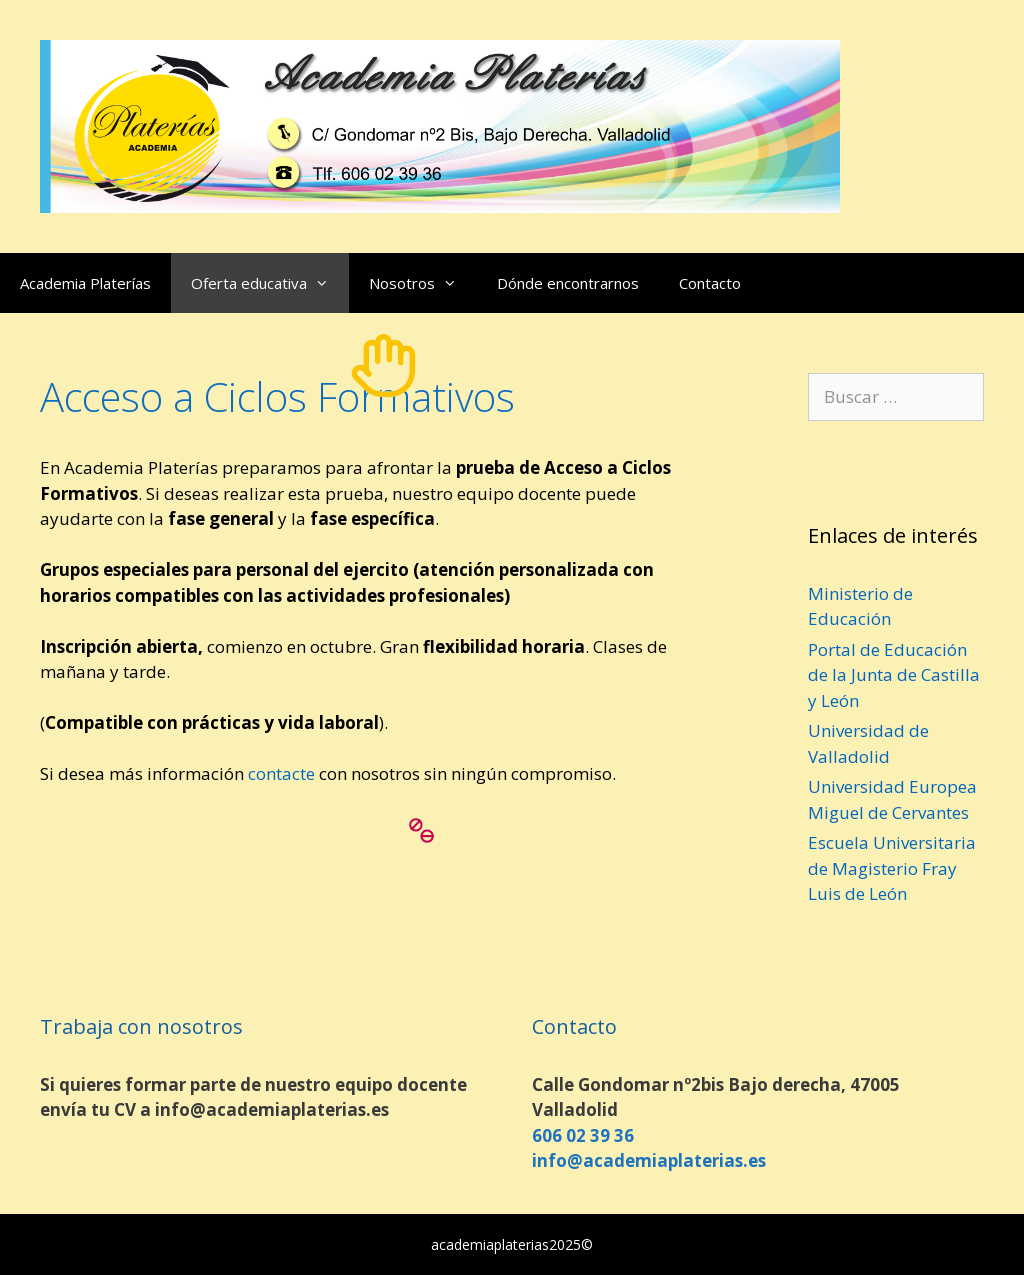 The height and width of the screenshot is (1275, 1024). Describe the element at coordinates (421, 830) in the screenshot. I see `view medication or prescription information` at that location.